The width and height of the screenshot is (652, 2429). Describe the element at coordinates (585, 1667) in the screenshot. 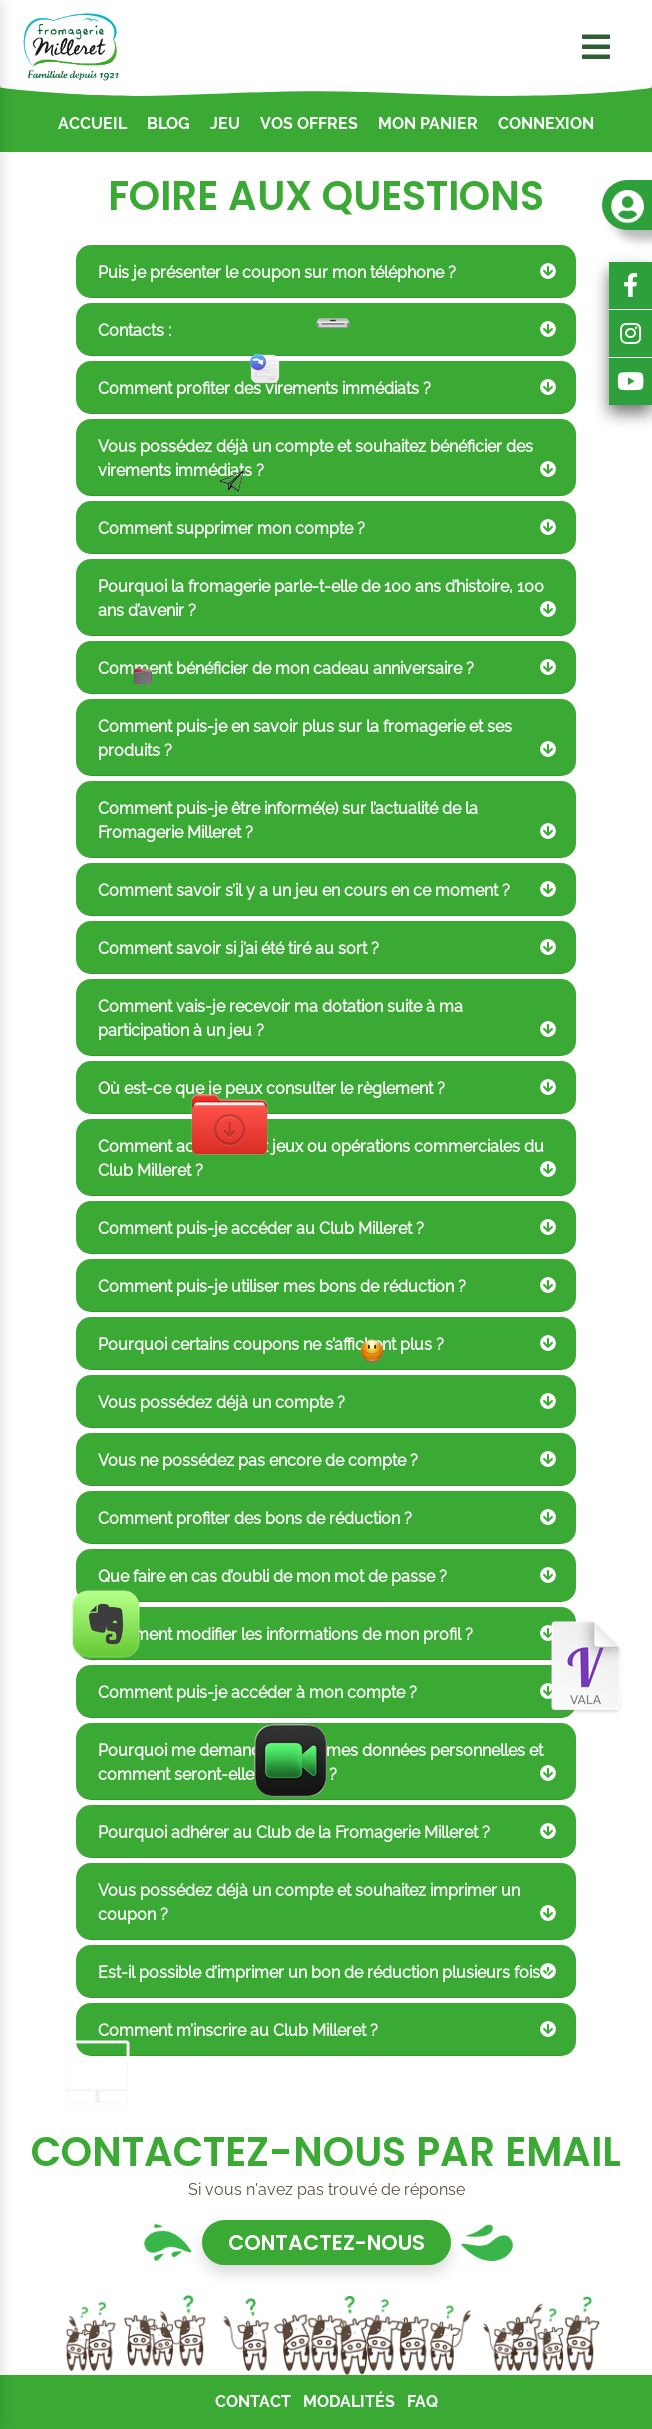

I see `vala source code file` at that location.